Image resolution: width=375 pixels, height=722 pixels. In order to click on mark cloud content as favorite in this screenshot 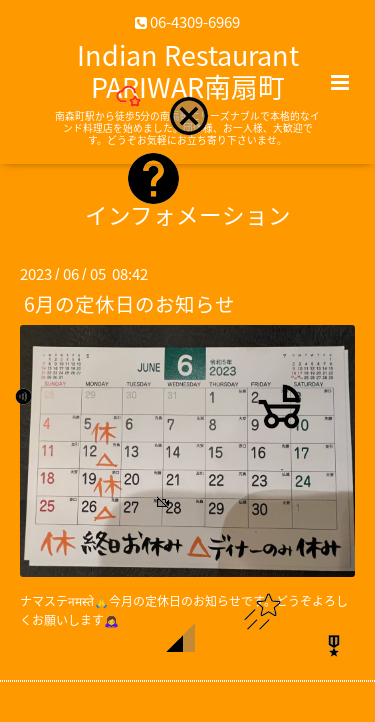, I will do `click(128, 94)`.